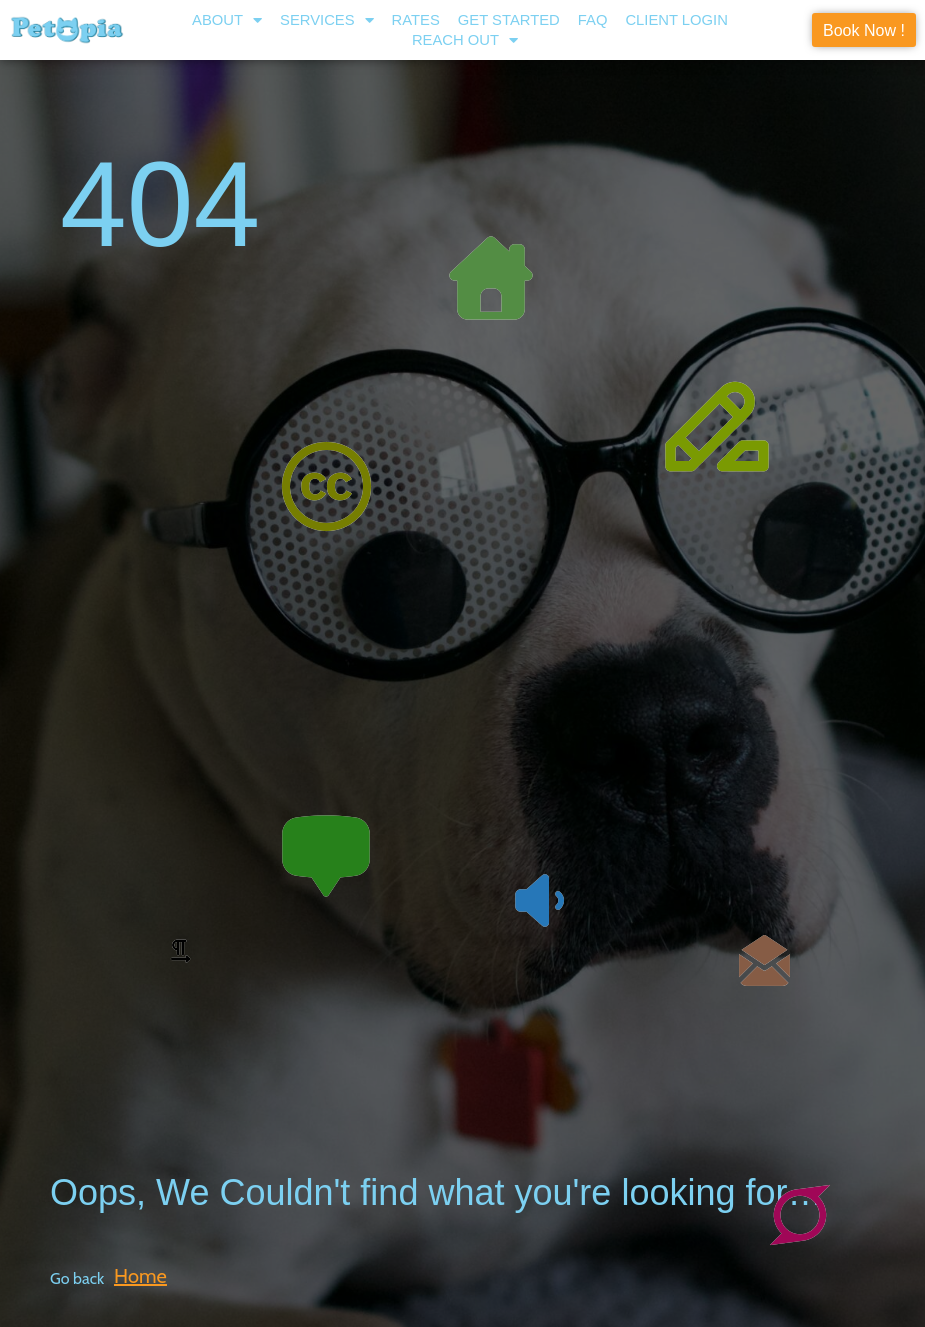 This screenshot has width=925, height=1327. What do you see at coordinates (764, 960) in the screenshot?
I see `an opened or read email message` at bounding box center [764, 960].